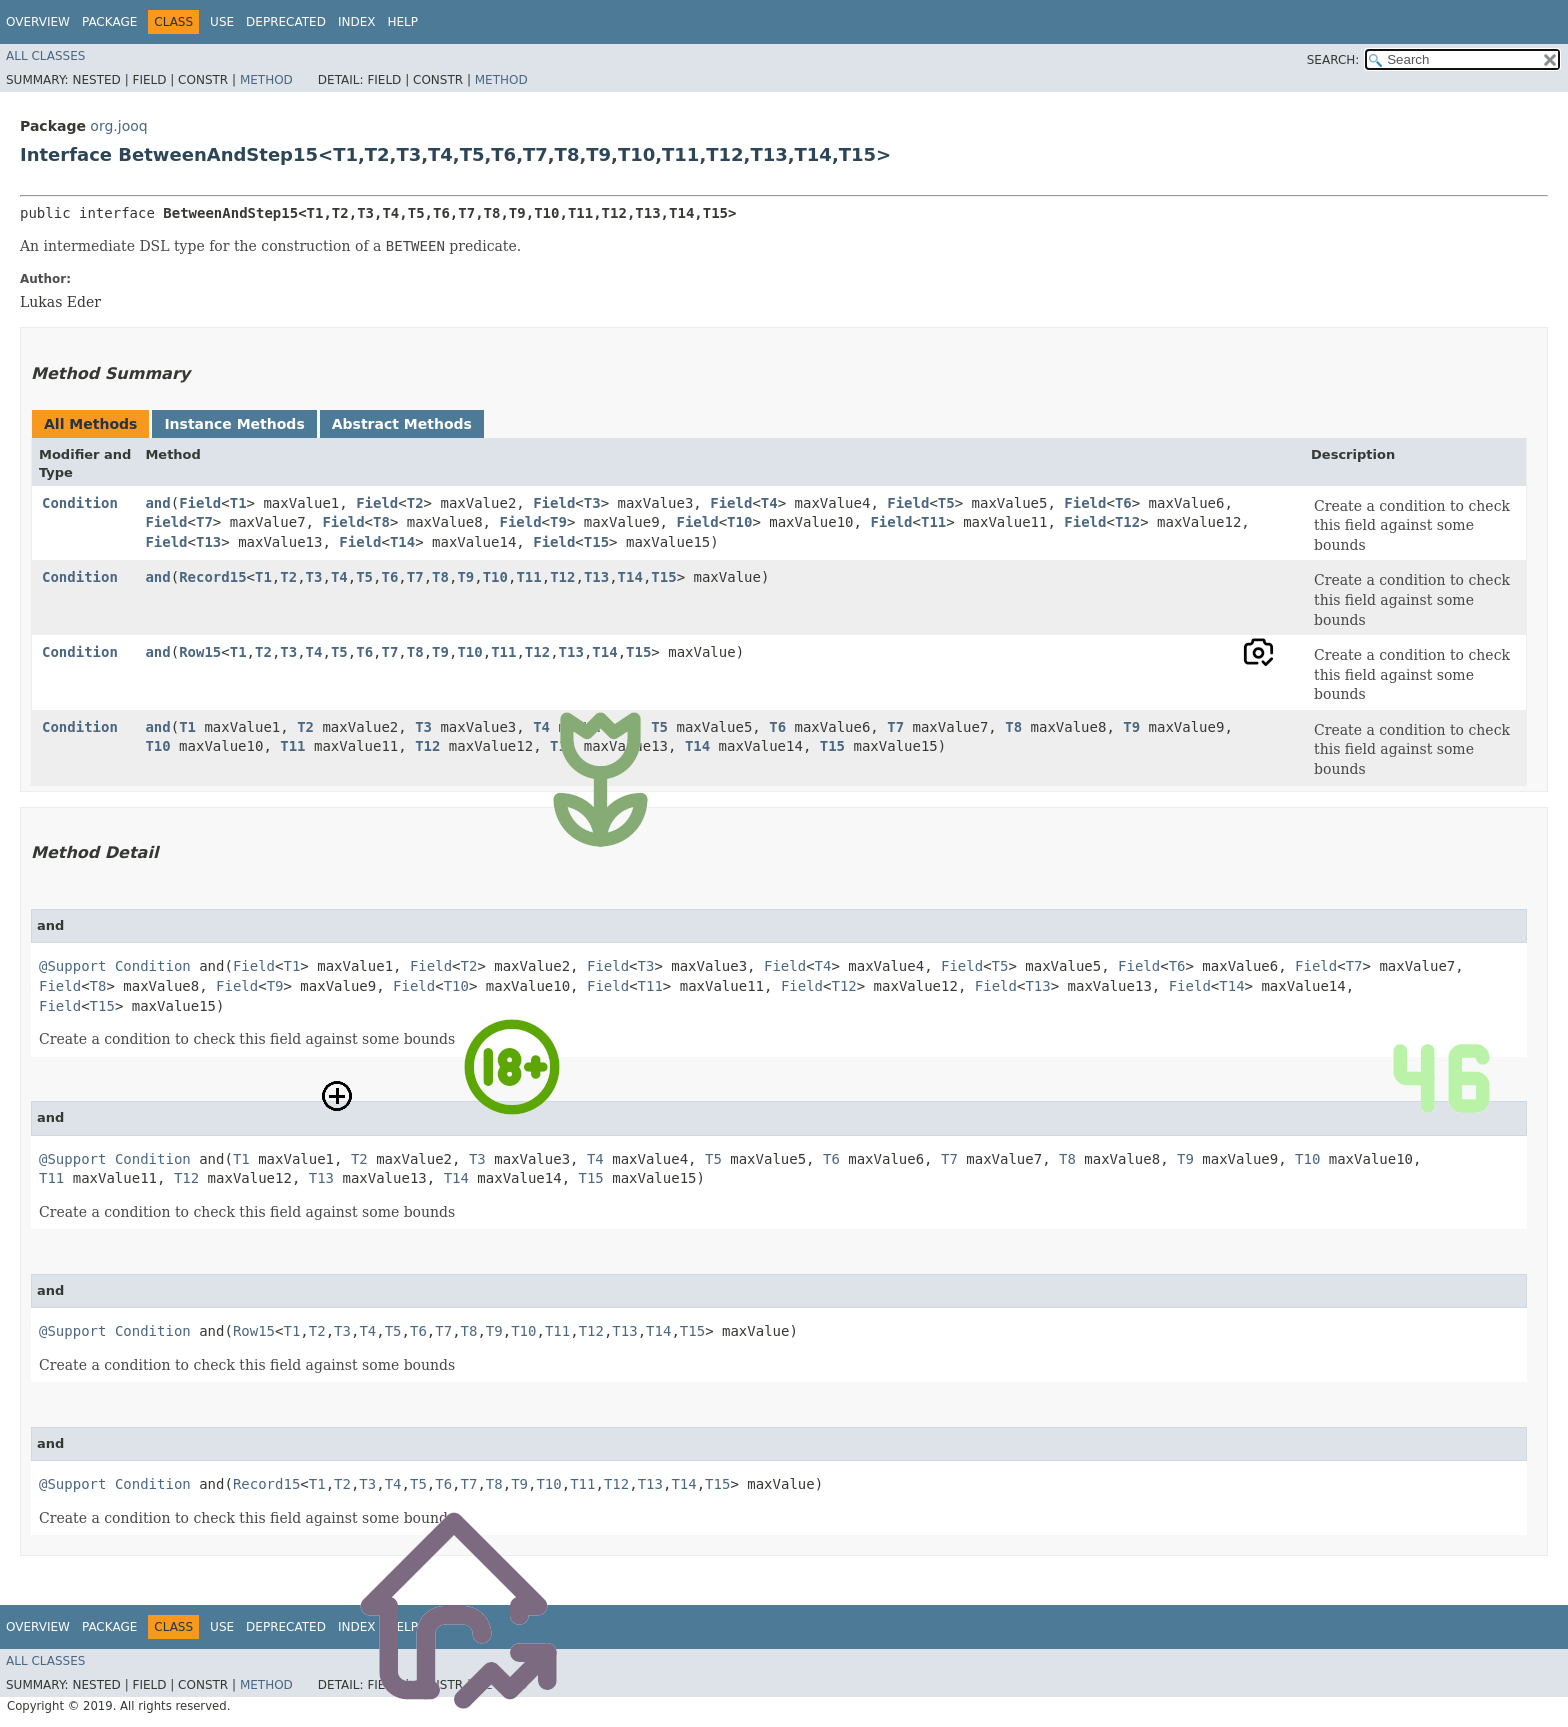  Describe the element at coordinates (1258, 651) in the screenshot. I see `photo successfully uploaded or verified` at that location.